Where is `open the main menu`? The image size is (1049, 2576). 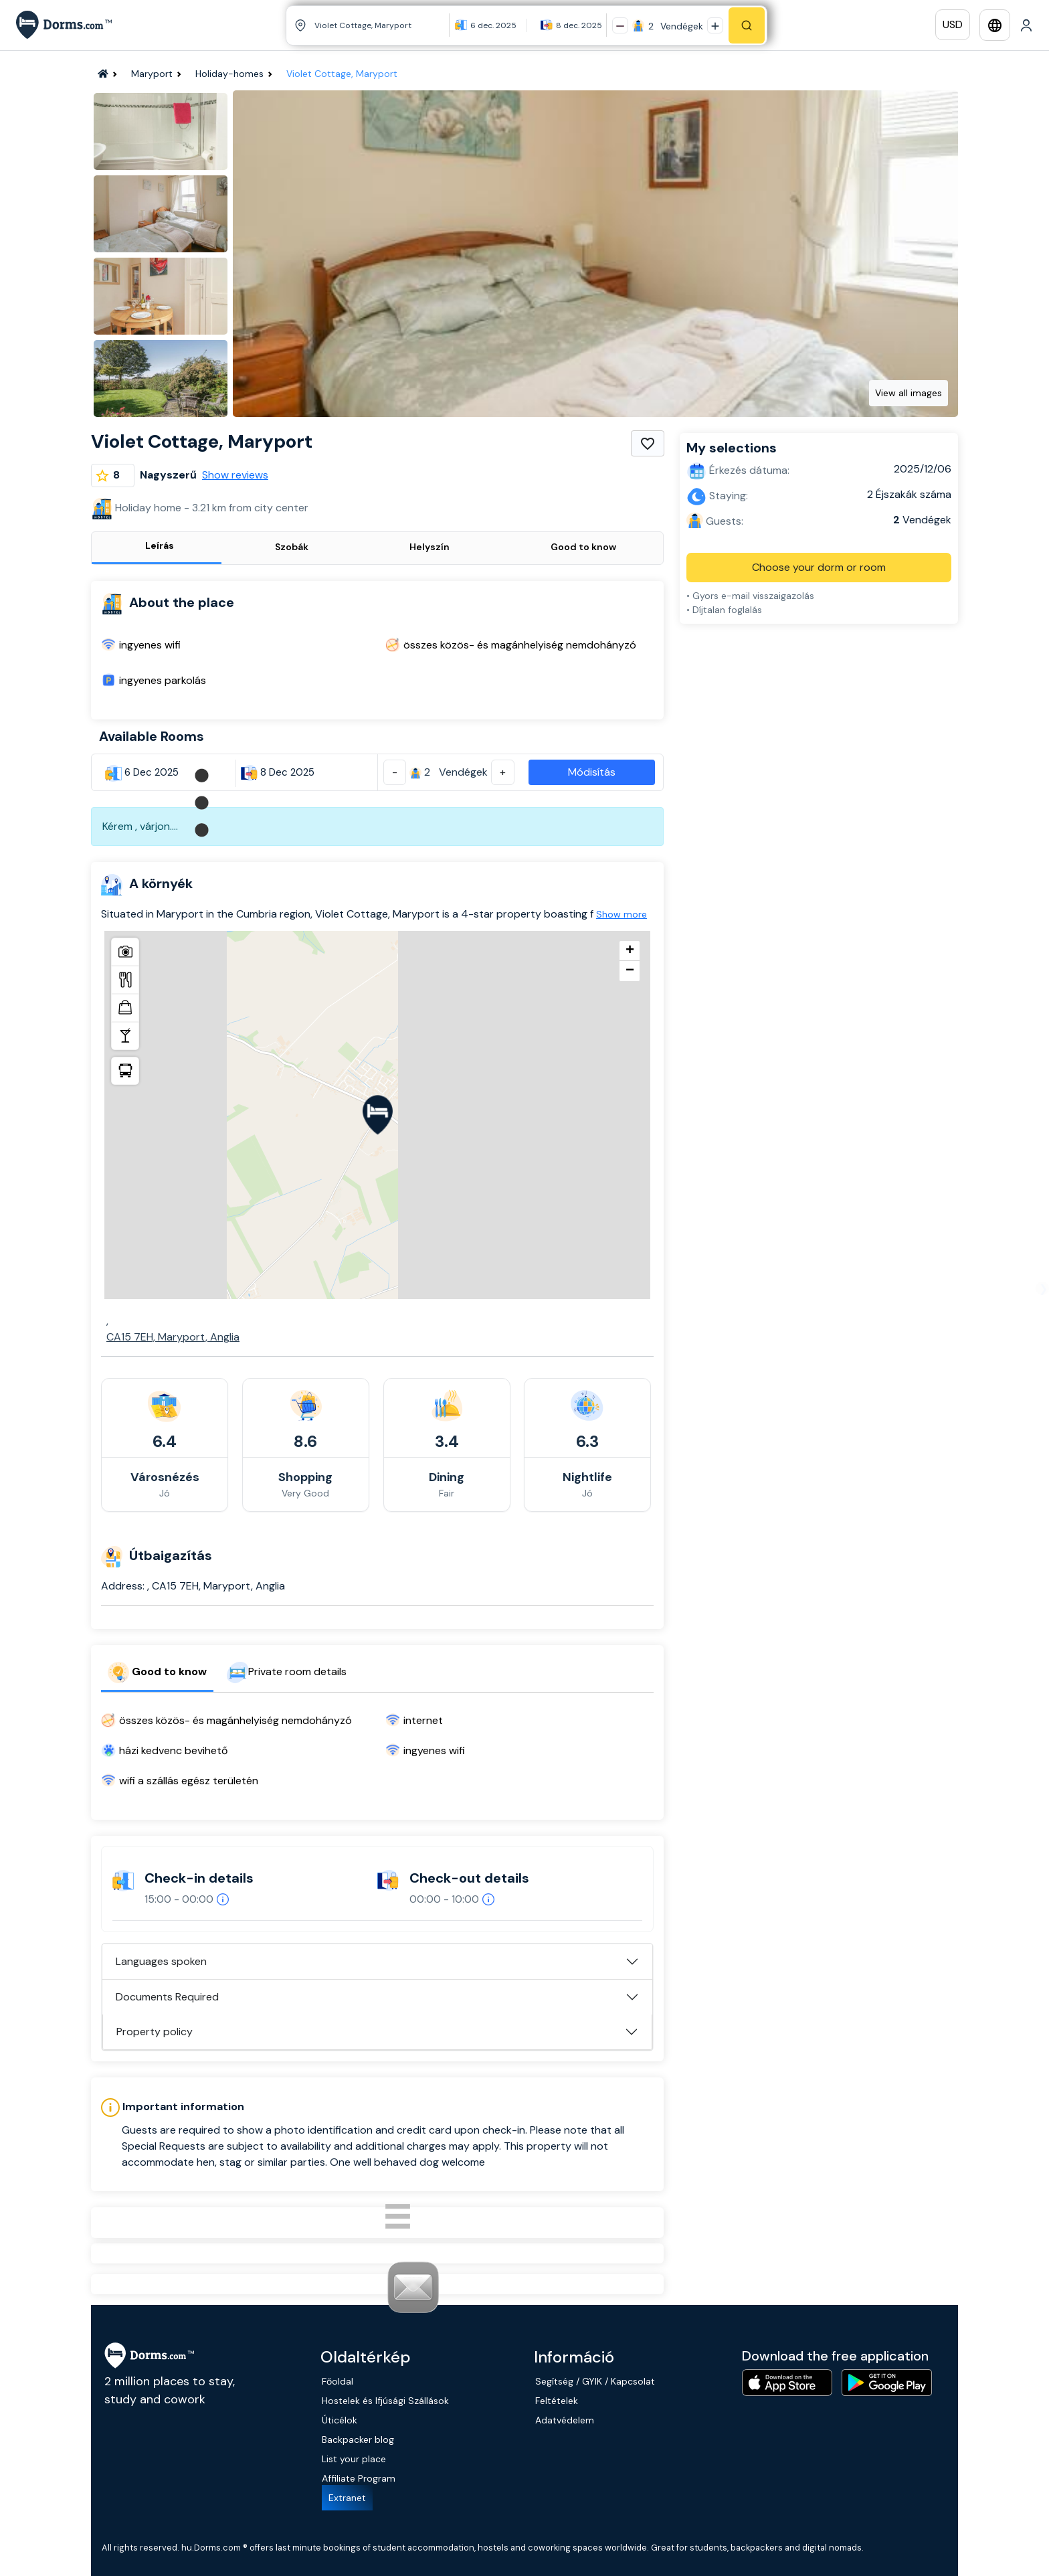 open the main menu is located at coordinates (397, 2216).